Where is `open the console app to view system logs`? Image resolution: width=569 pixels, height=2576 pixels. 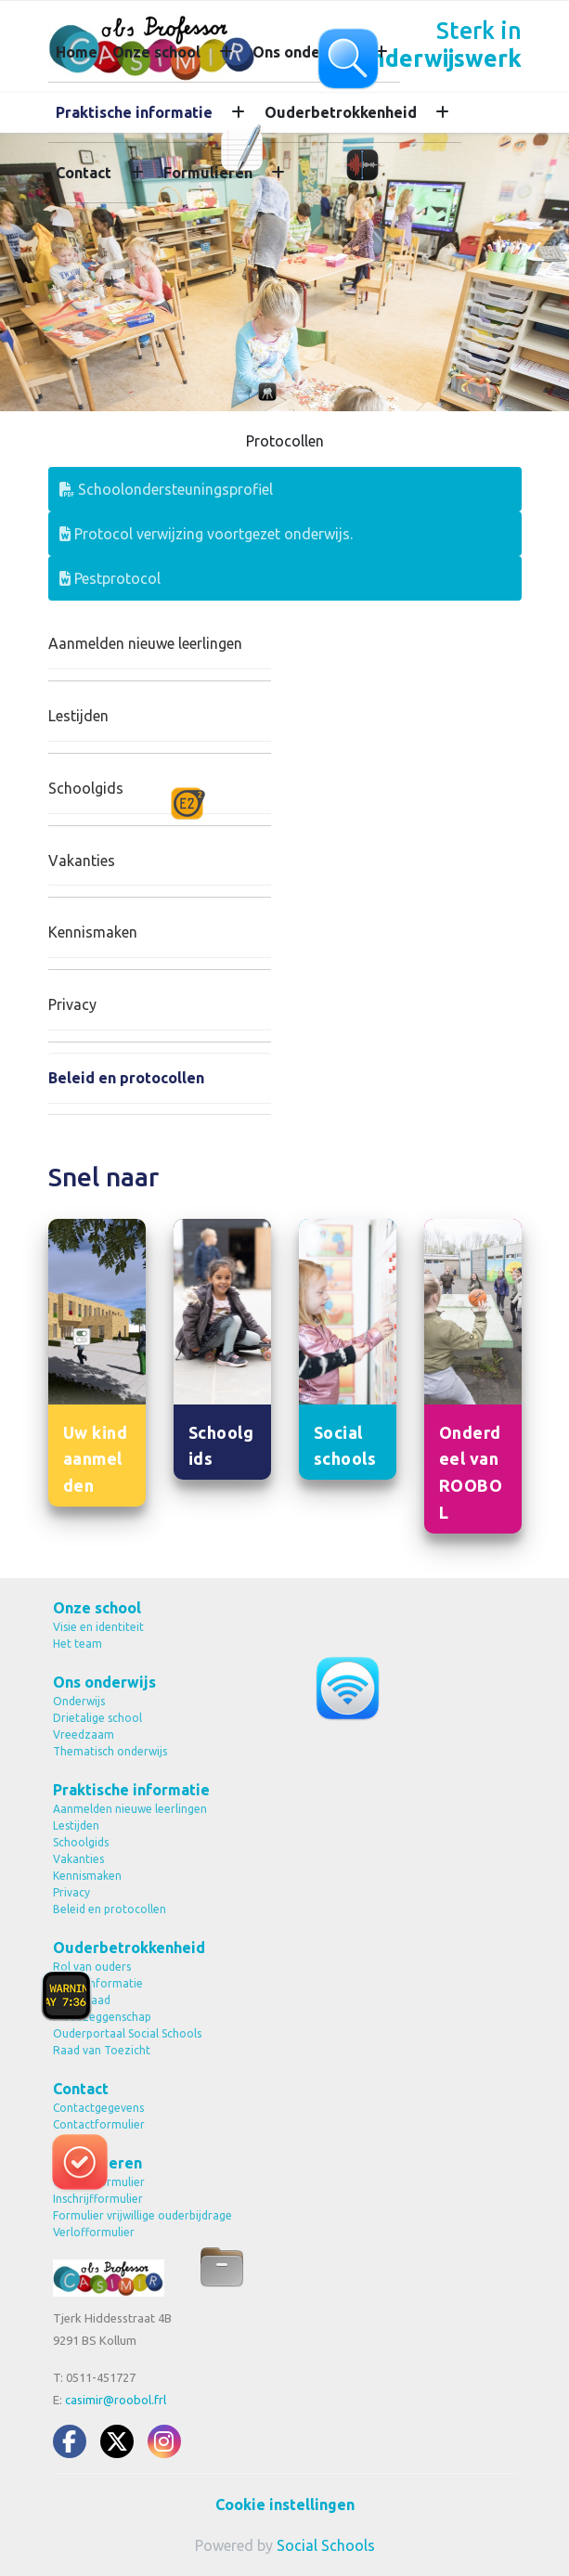 open the console app to view system logs is located at coordinates (66, 1995).